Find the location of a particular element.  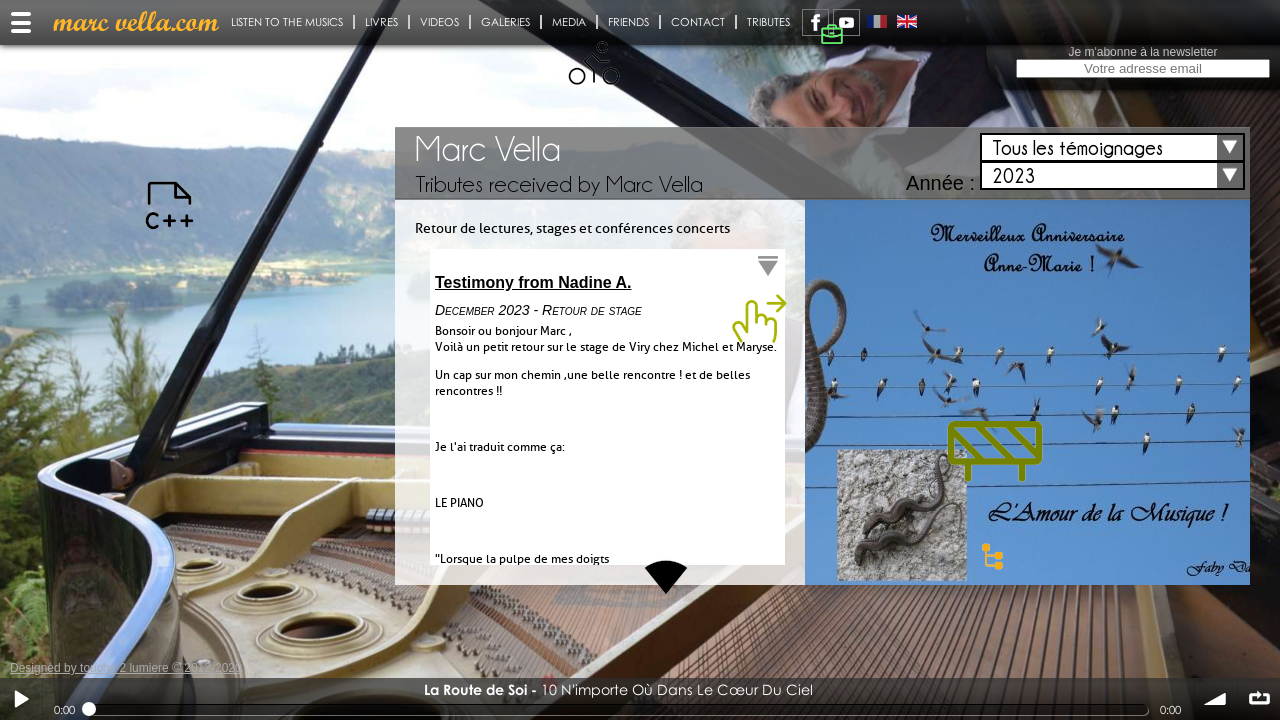

indicates a blocked or restricted area is located at coordinates (995, 448).